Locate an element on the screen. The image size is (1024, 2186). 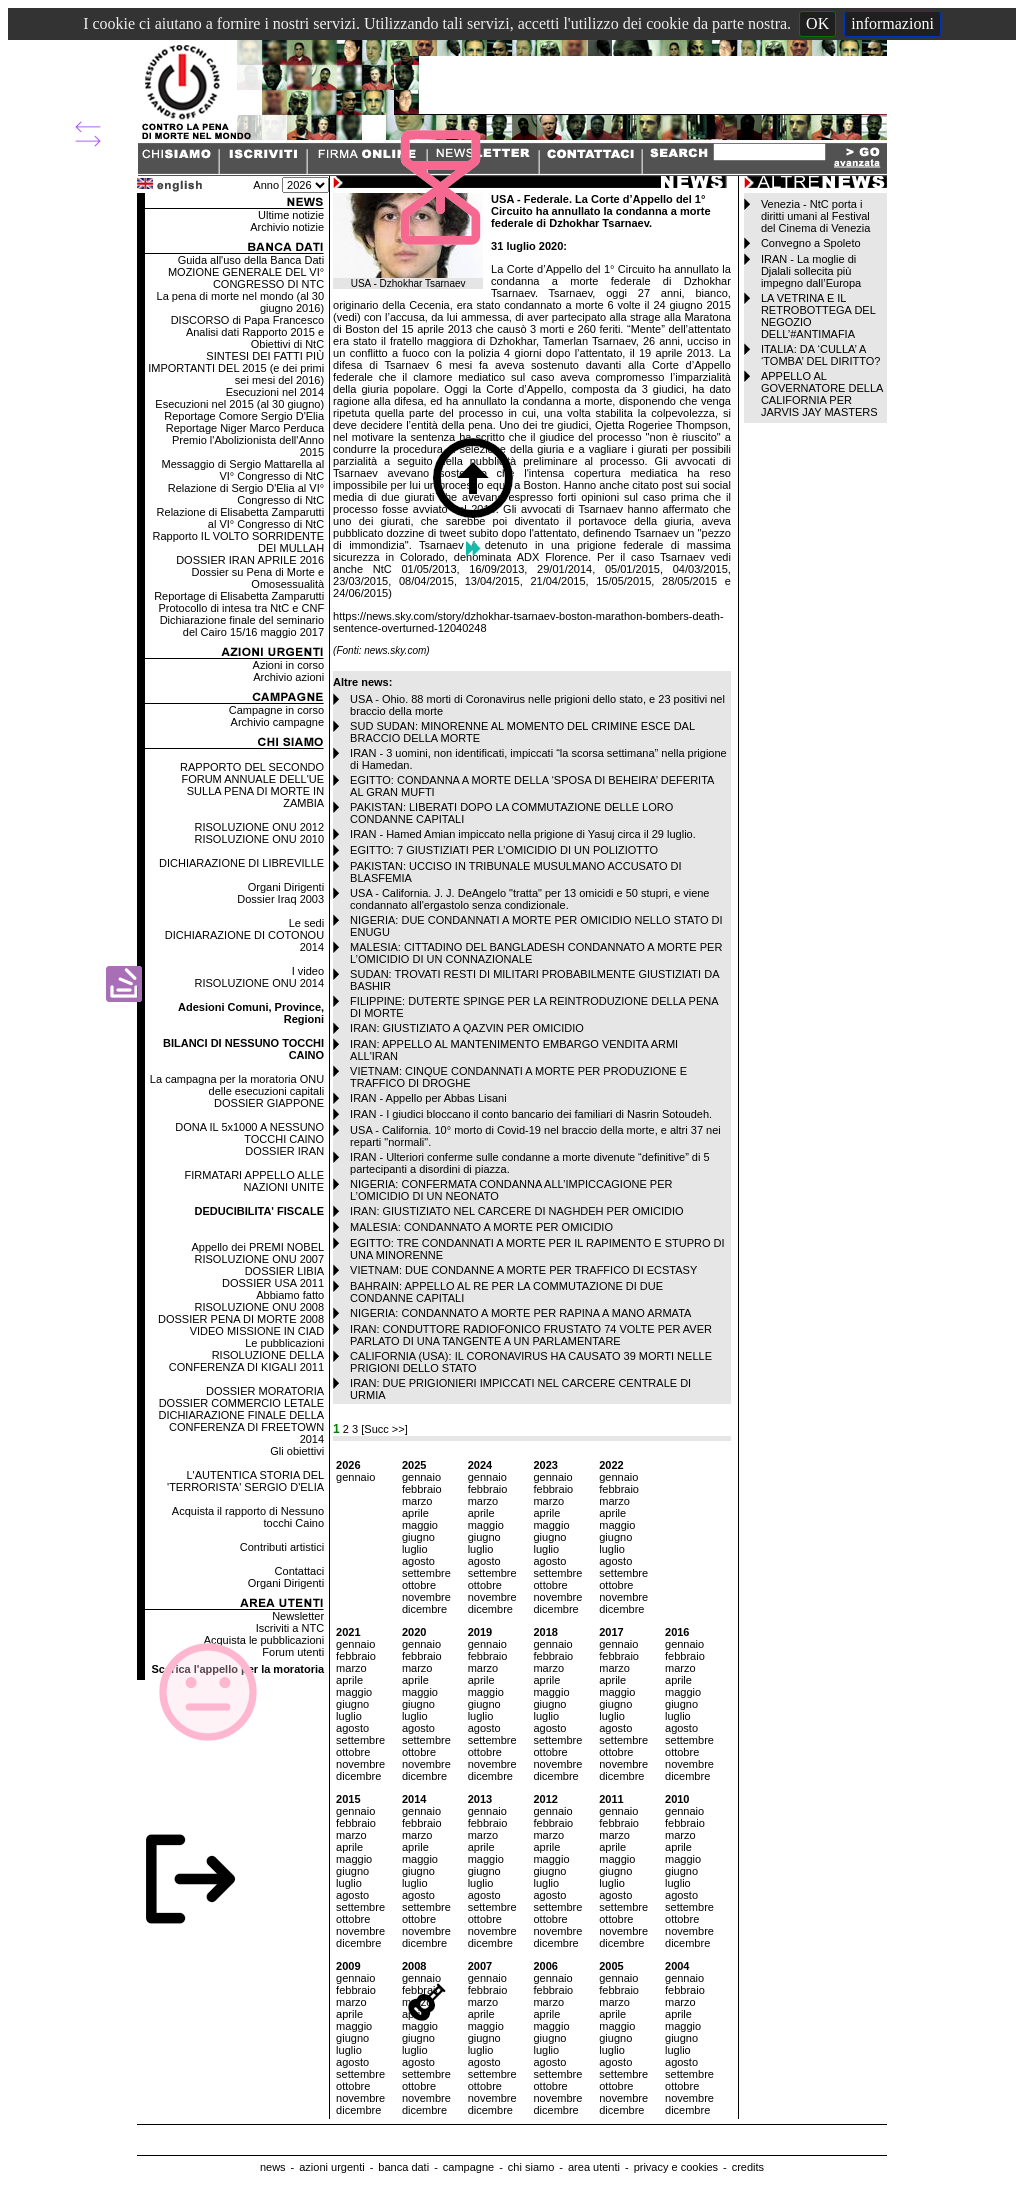
rate experience as neutral or average is located at coordinates (208, 1692).